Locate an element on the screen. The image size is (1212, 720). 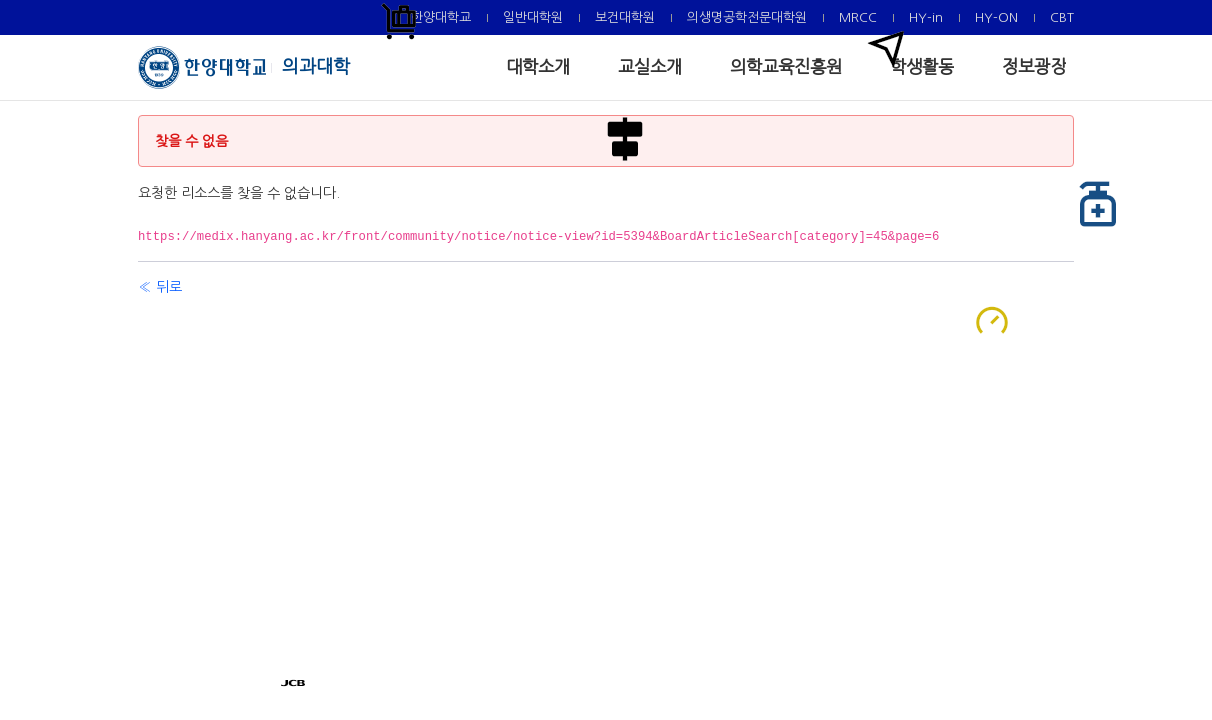
access hand sanitizer station location is located at coordinates (1098, 204).